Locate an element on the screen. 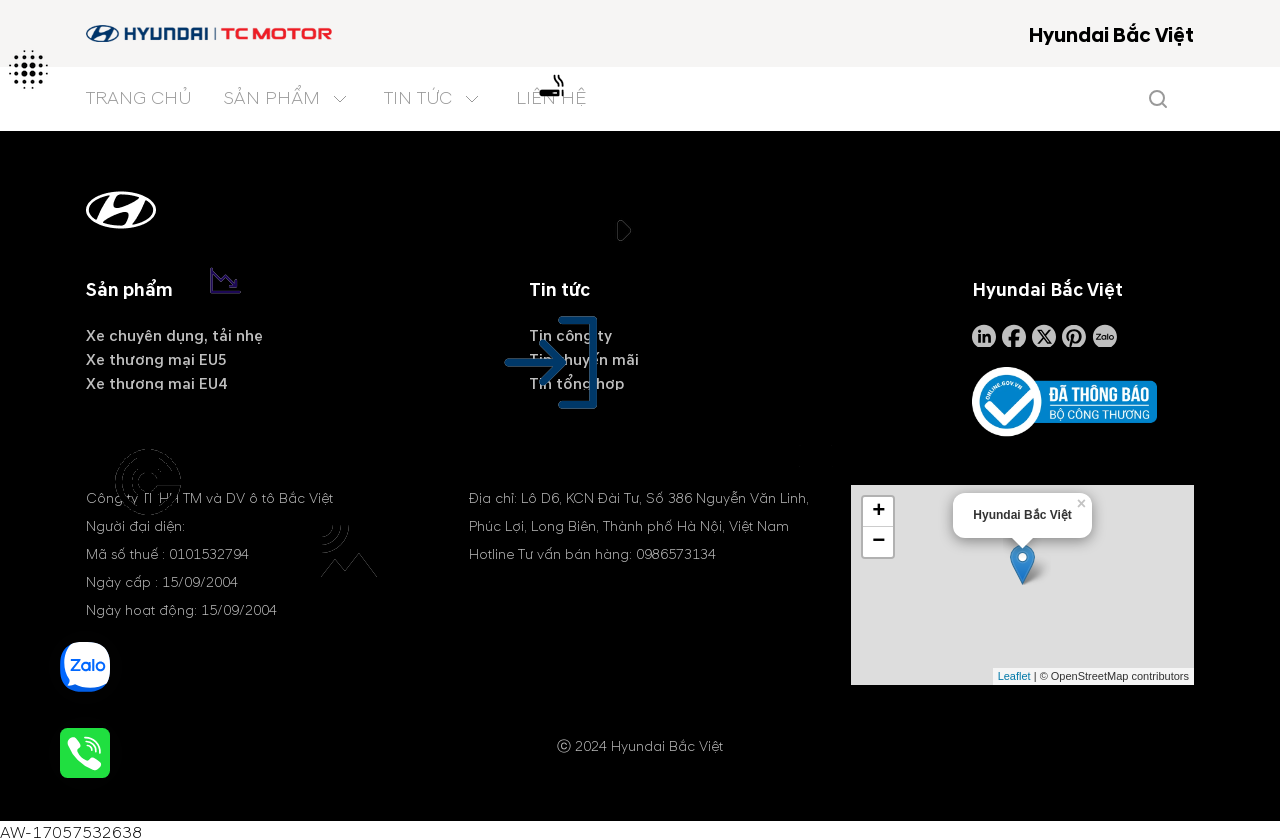  rotate device to landscape orientation is located at coordinates (816, 456).